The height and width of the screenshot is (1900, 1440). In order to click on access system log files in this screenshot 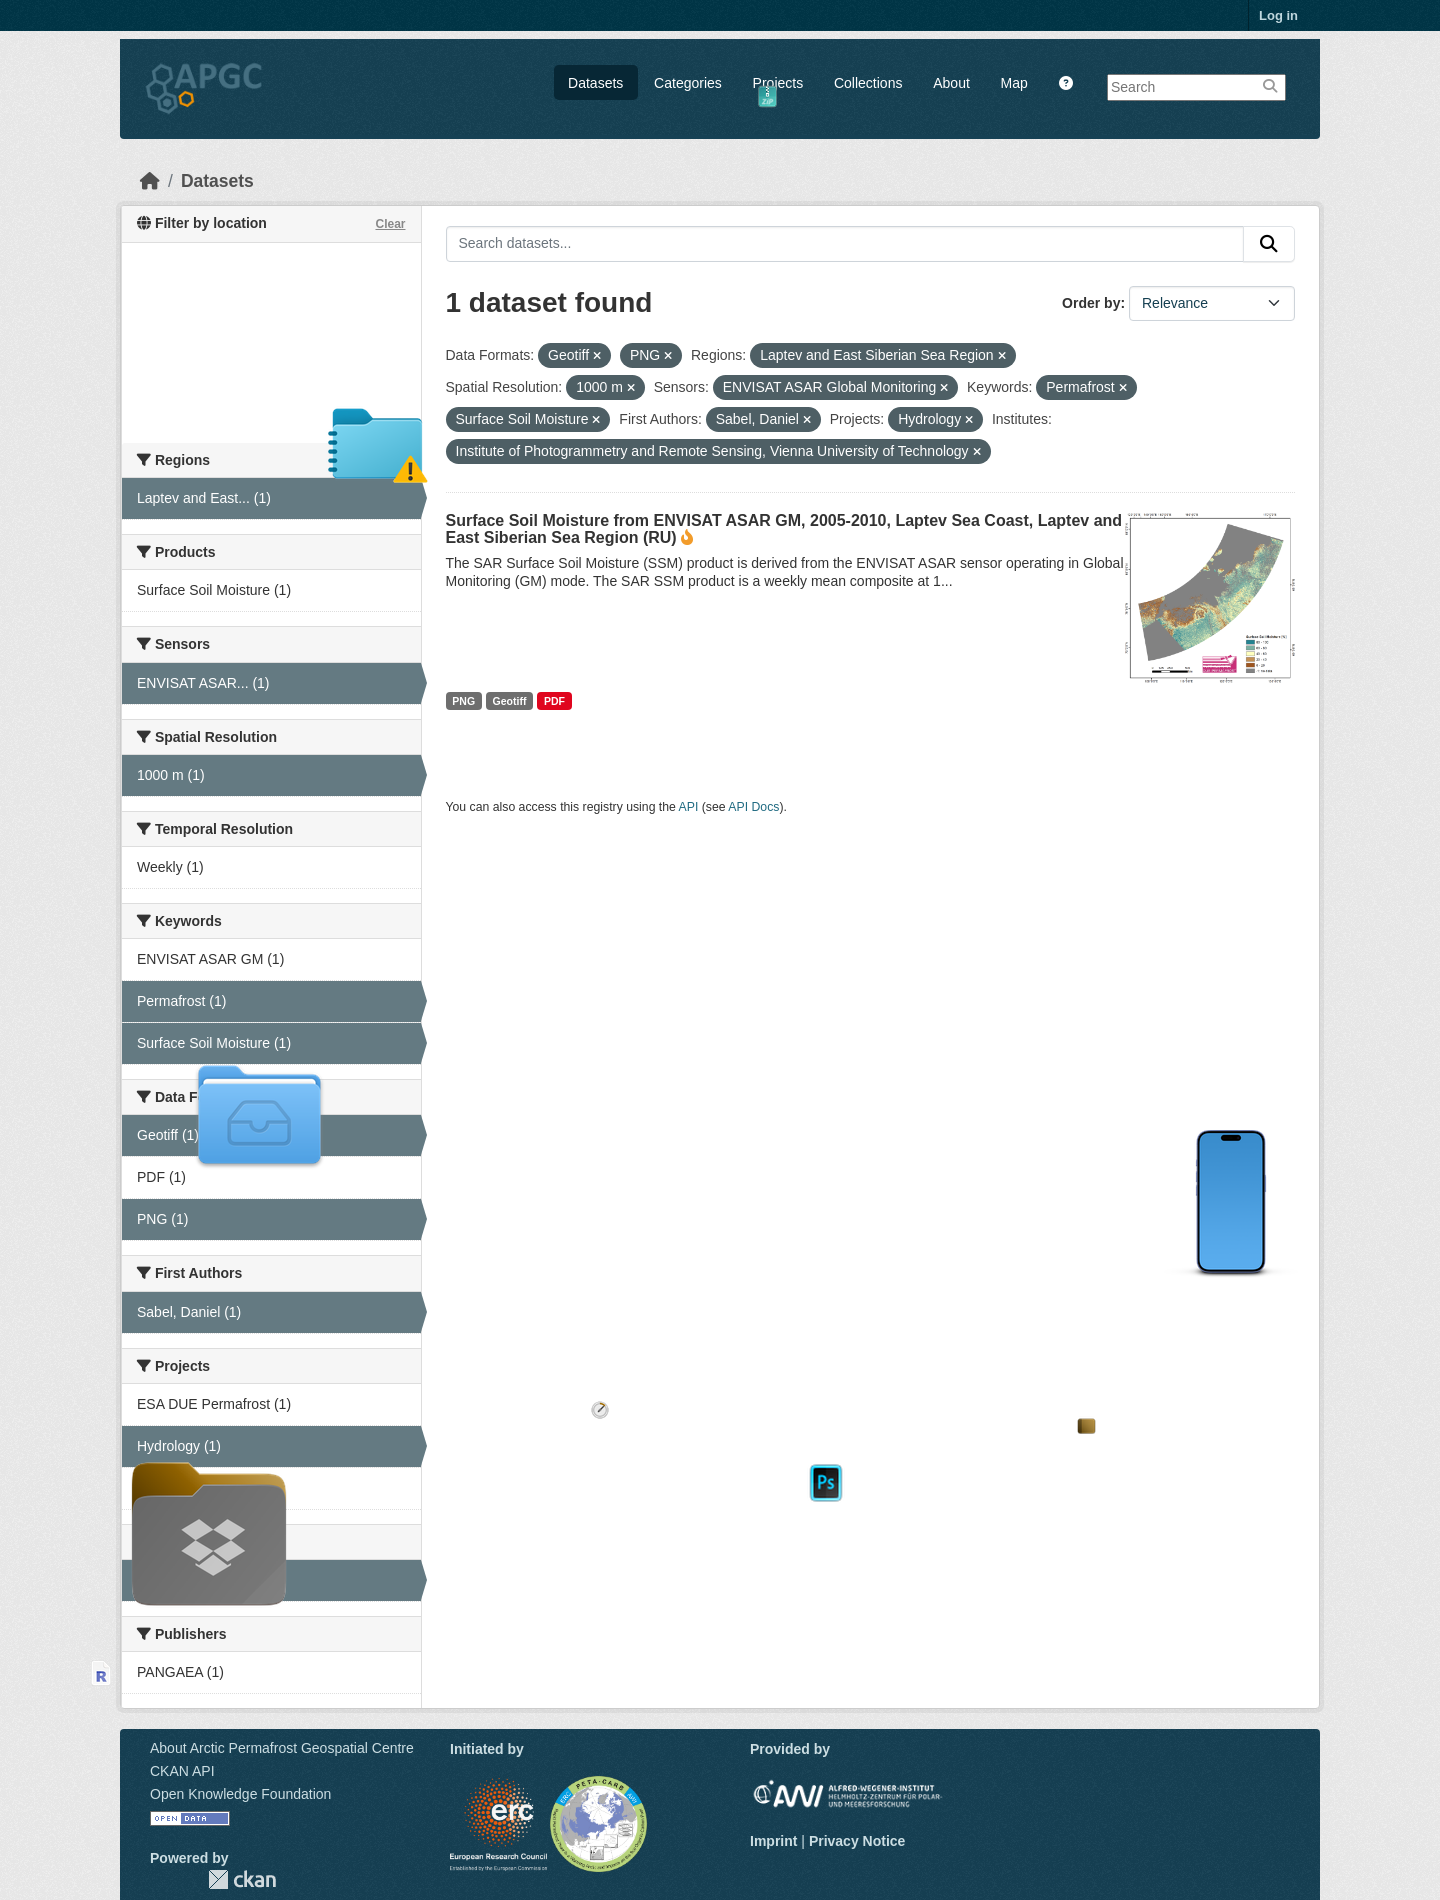, I will do `click(377, 446)`.